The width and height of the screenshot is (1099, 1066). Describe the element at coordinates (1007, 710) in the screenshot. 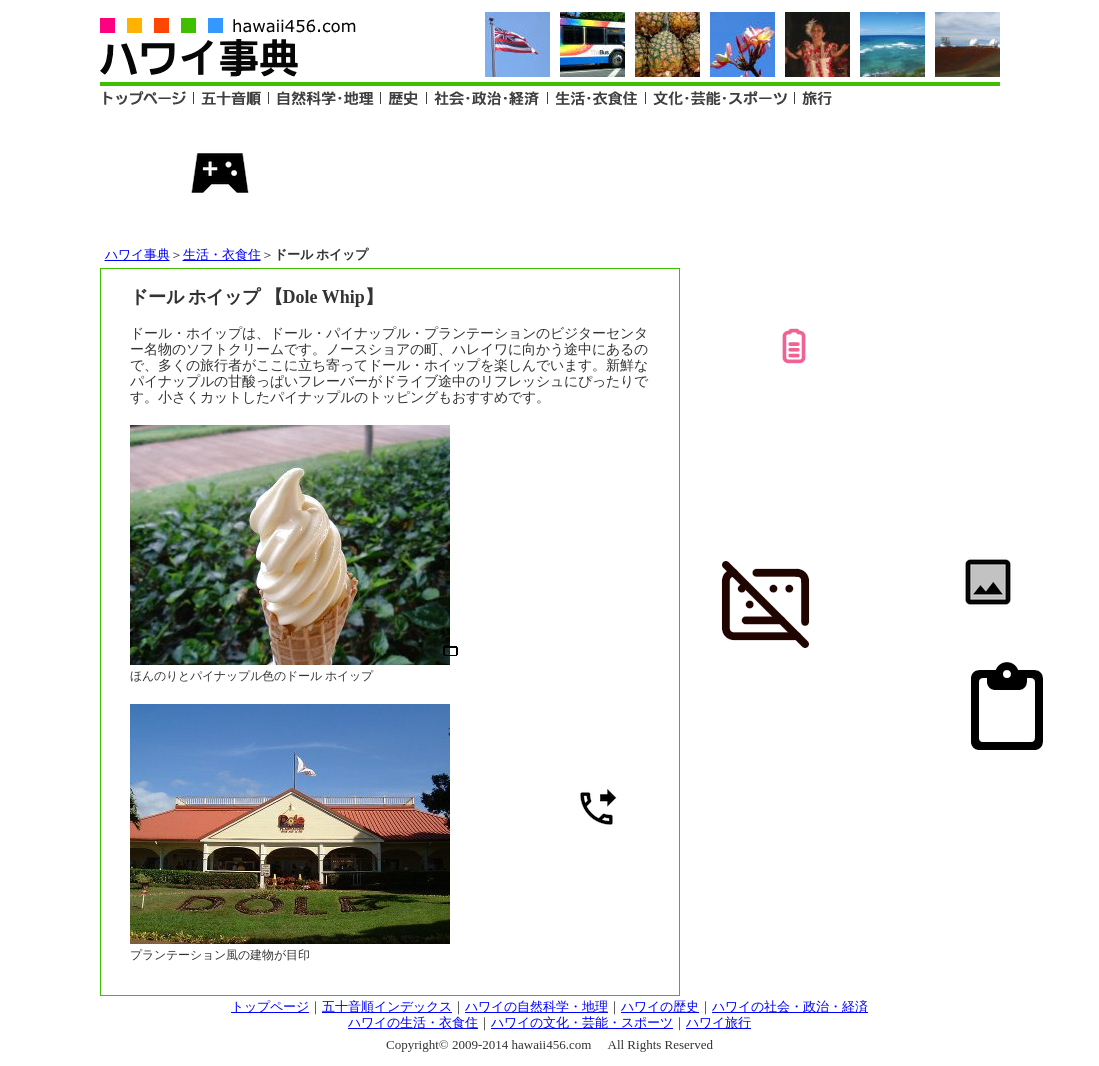

I see `paste content from clipboard` at that location.